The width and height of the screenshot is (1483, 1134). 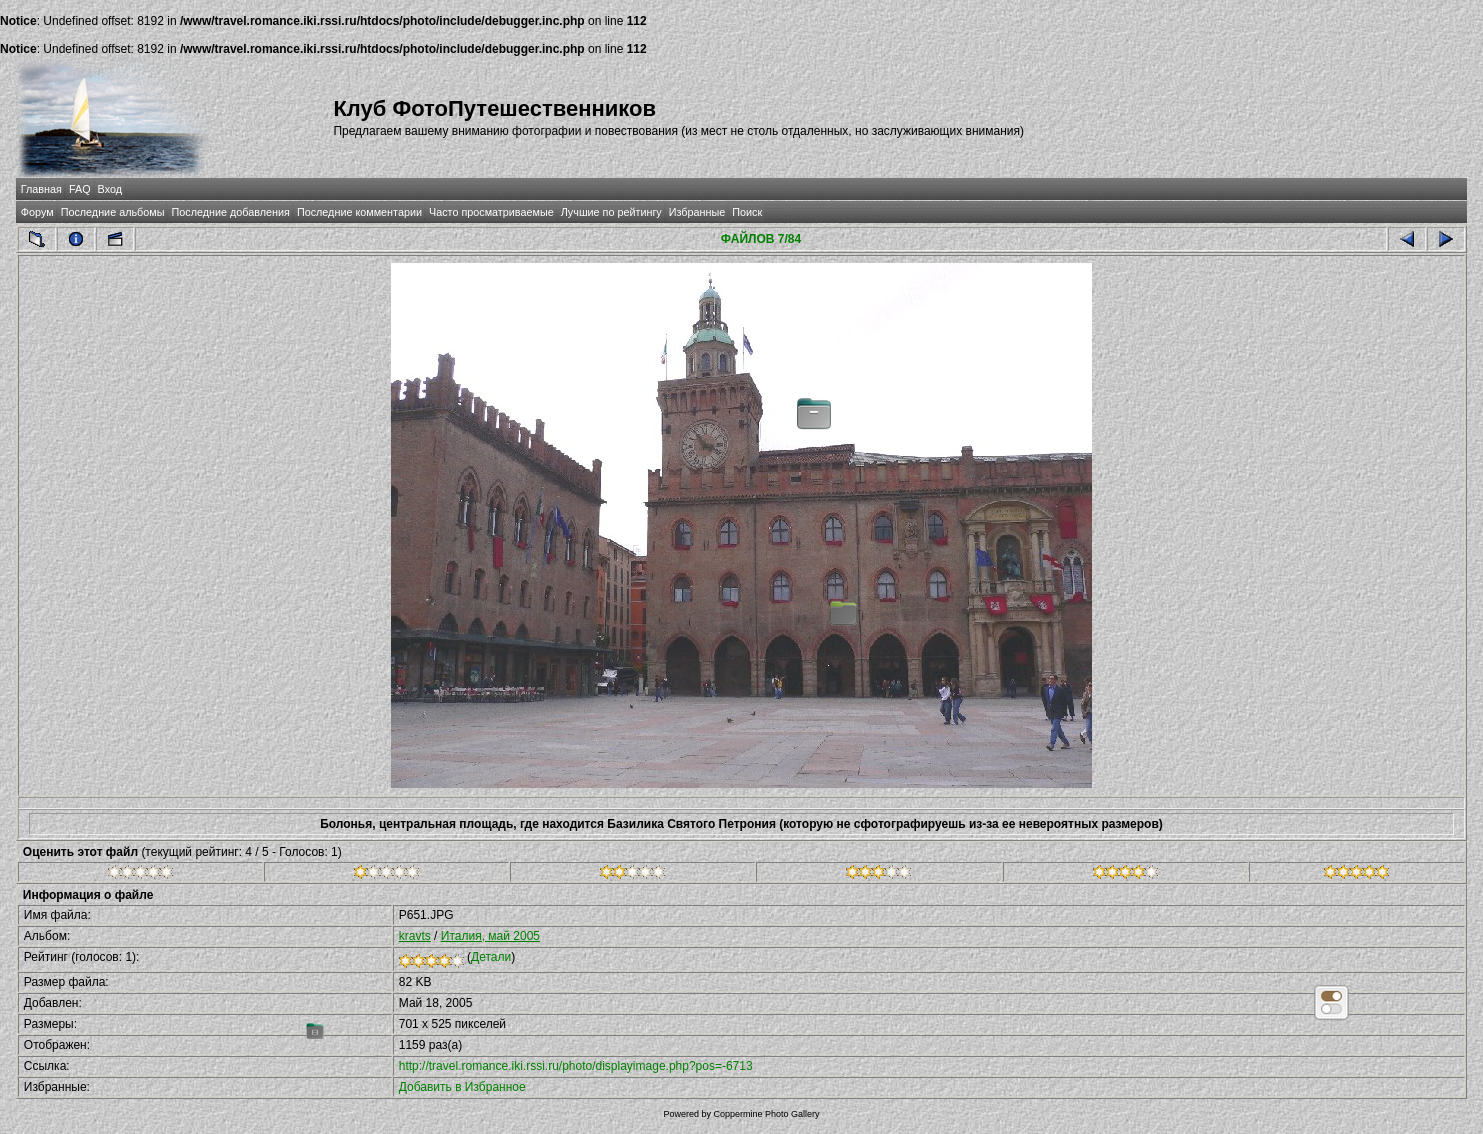 I want to click on open gnome tweaks to customize system settings, so click(x=1331, y=1002).